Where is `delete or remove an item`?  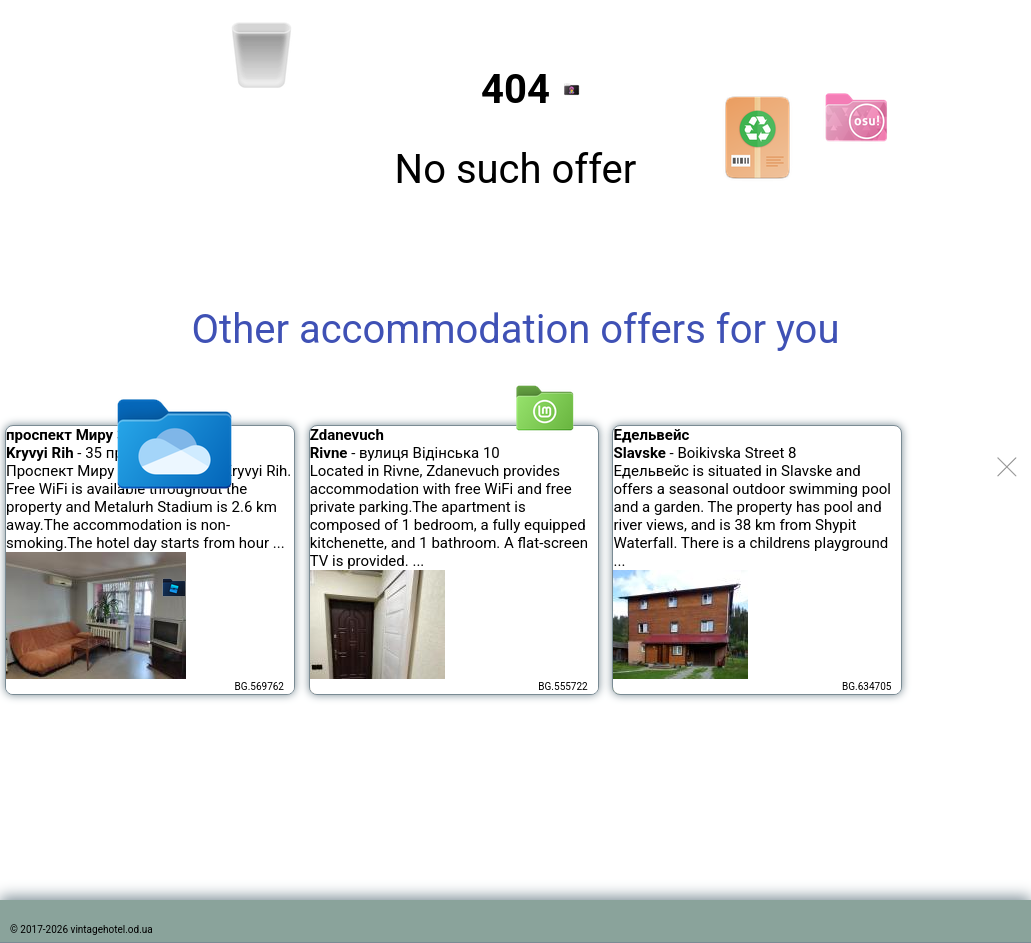 delete or remove an item is located at coordinates (997, 457).